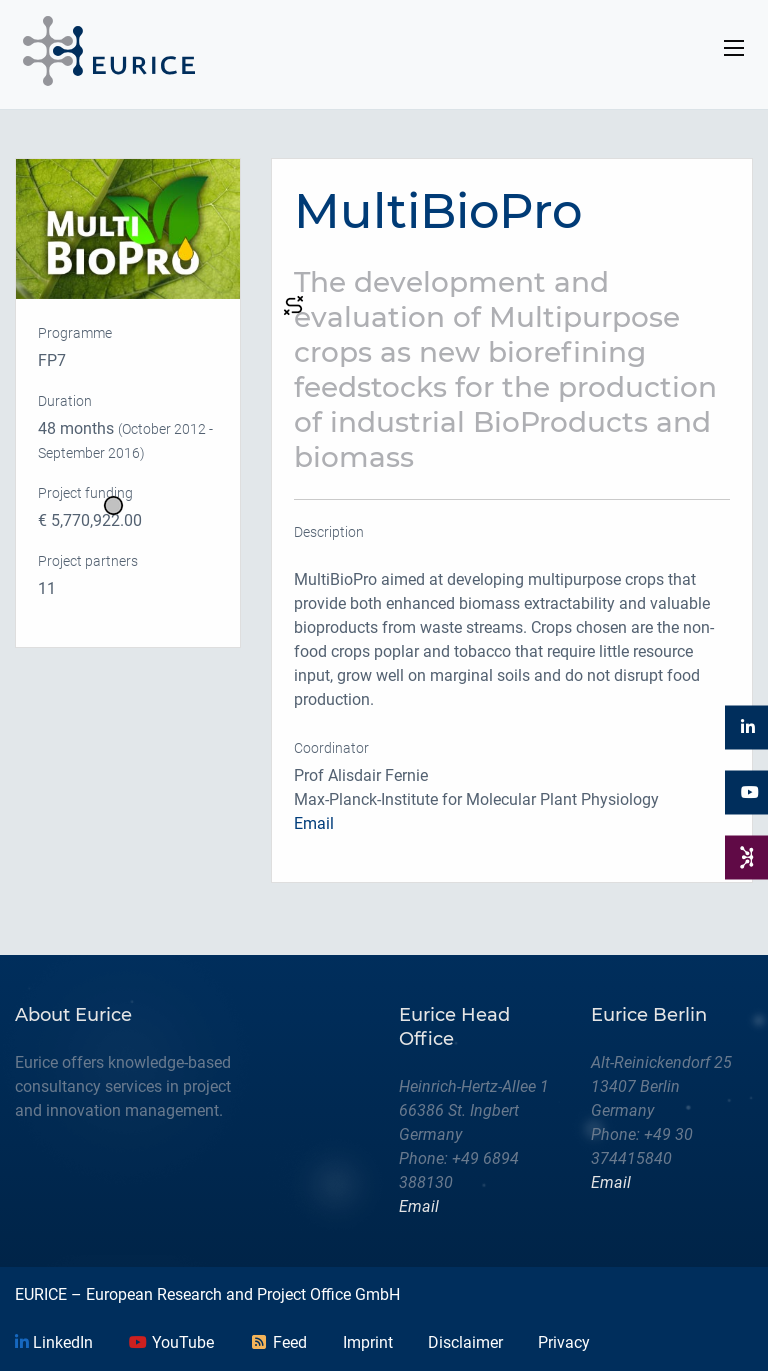 The image size is (768, 1371). Describe the element at coordinates (113, 505) in the screenshot. I see `camera lens or photography mode` at that location.